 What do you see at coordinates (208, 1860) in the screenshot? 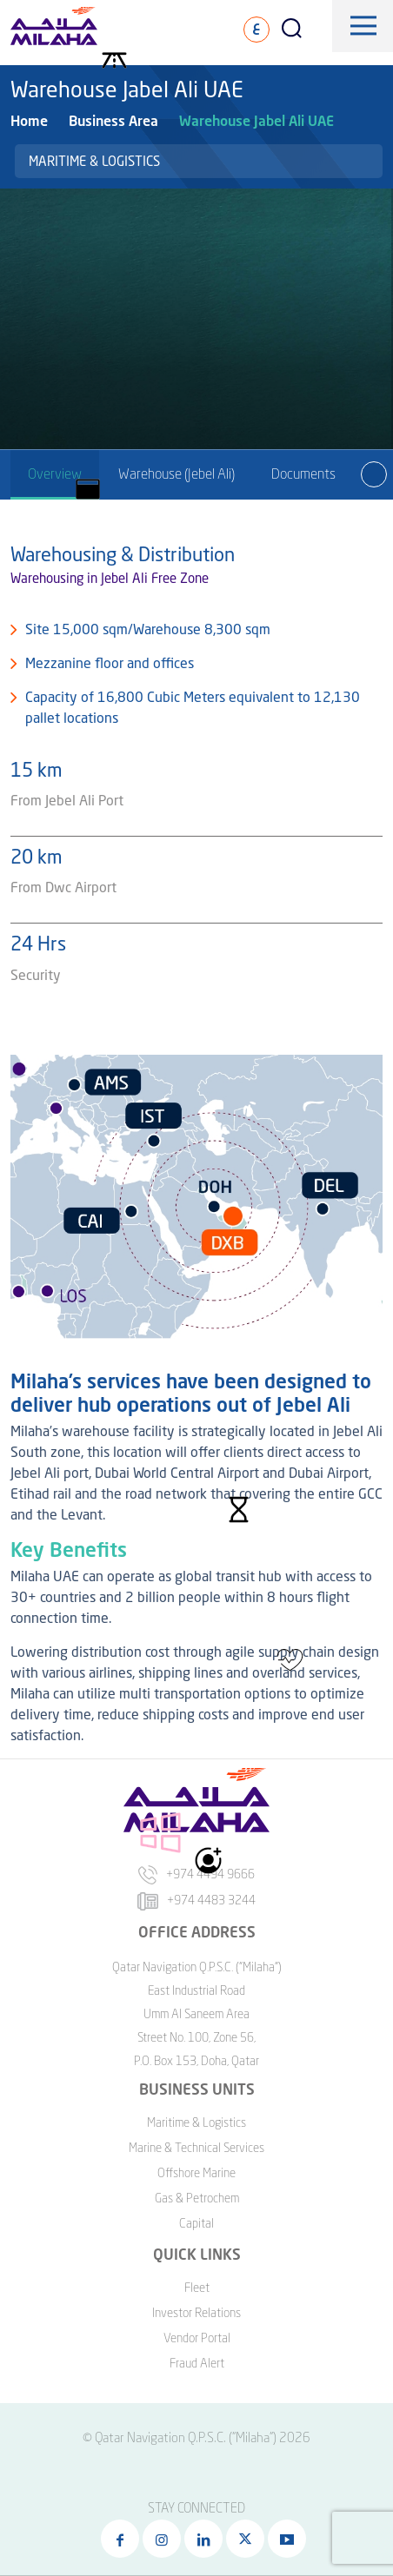
I see `add a new user or contact` at bounding box center [208, 1860].